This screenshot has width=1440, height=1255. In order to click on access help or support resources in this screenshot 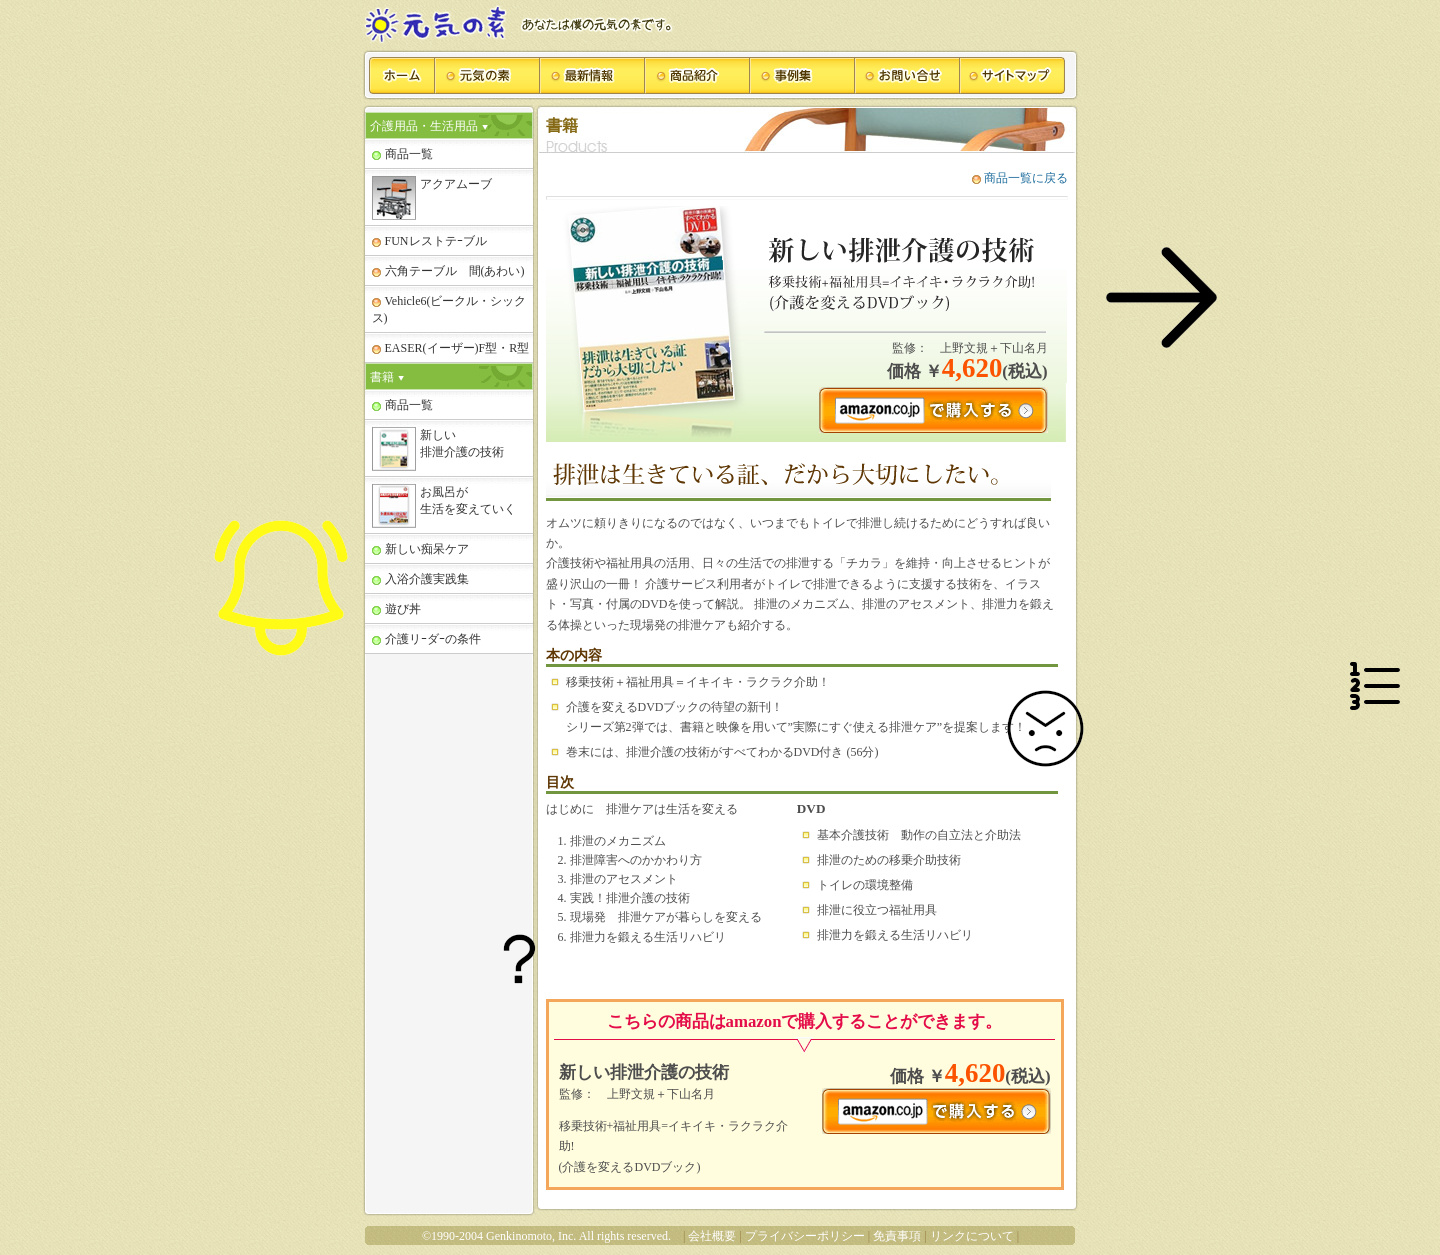, I will do `click(519, 960)`.